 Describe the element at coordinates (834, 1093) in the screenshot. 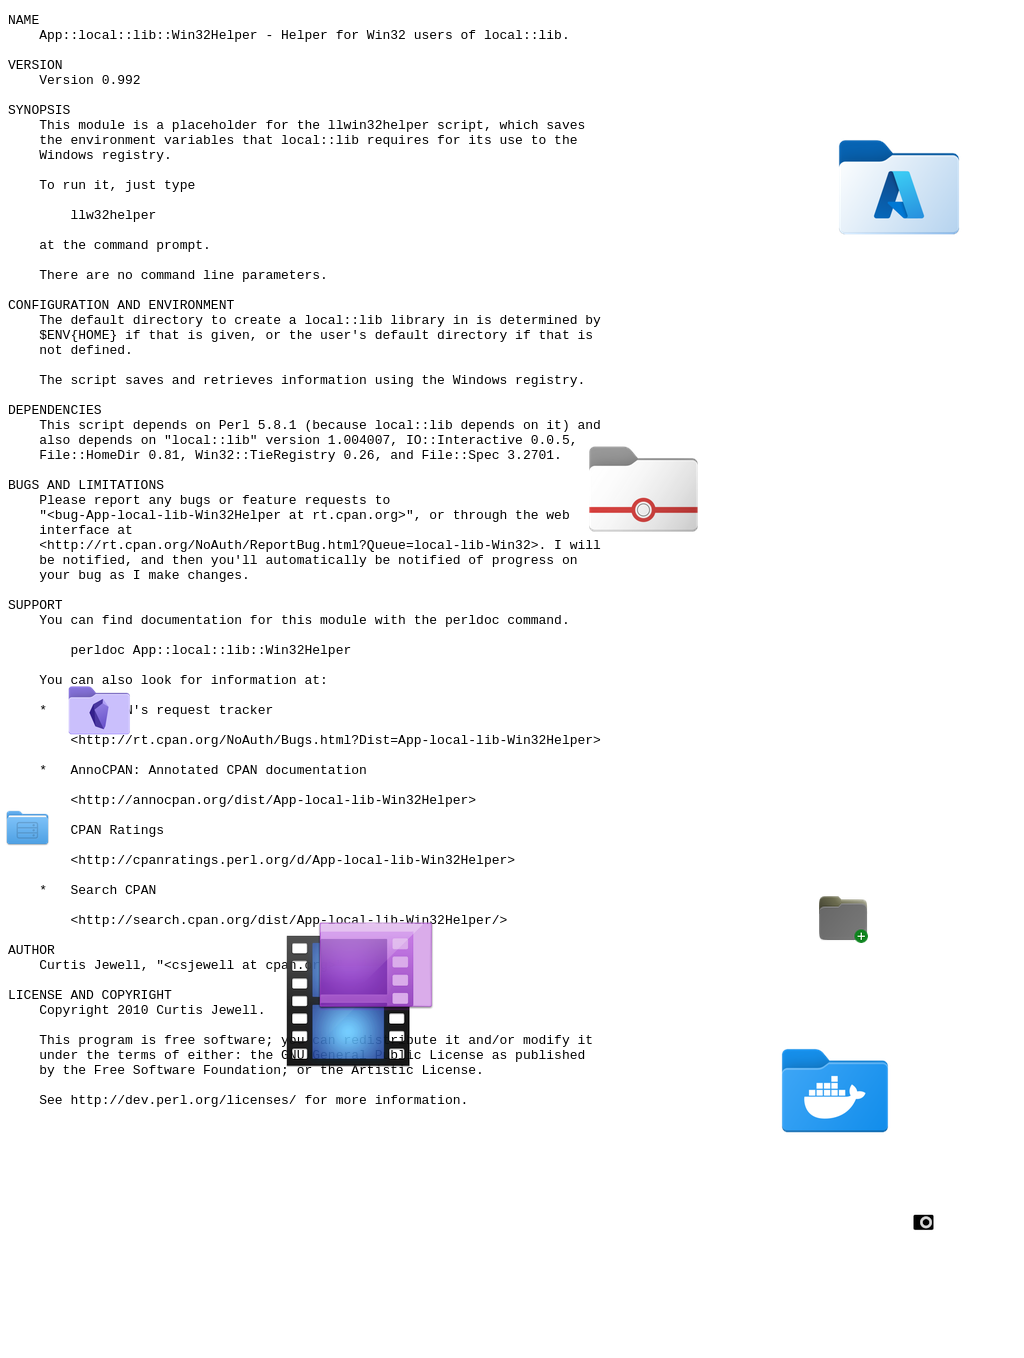

I see `open folder containing docker projects` at that location.